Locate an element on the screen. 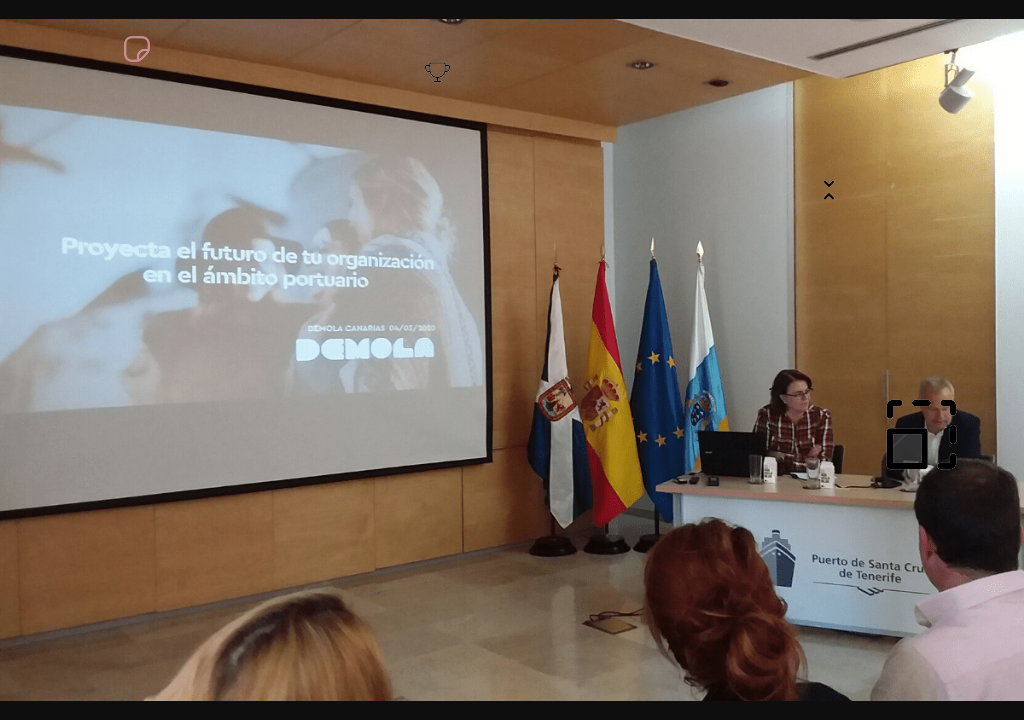 The height and width of the screenshot is (720, 1024). collapse expanded content is located at coordinates (829, 190).